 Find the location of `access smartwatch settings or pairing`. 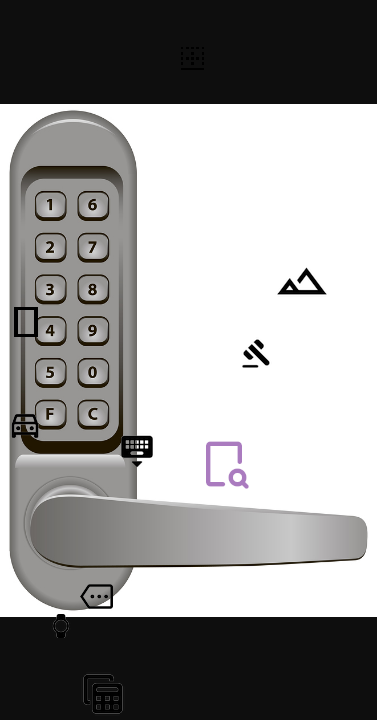

access smartwatch settings or pairing is located at coordinates (61, 626).